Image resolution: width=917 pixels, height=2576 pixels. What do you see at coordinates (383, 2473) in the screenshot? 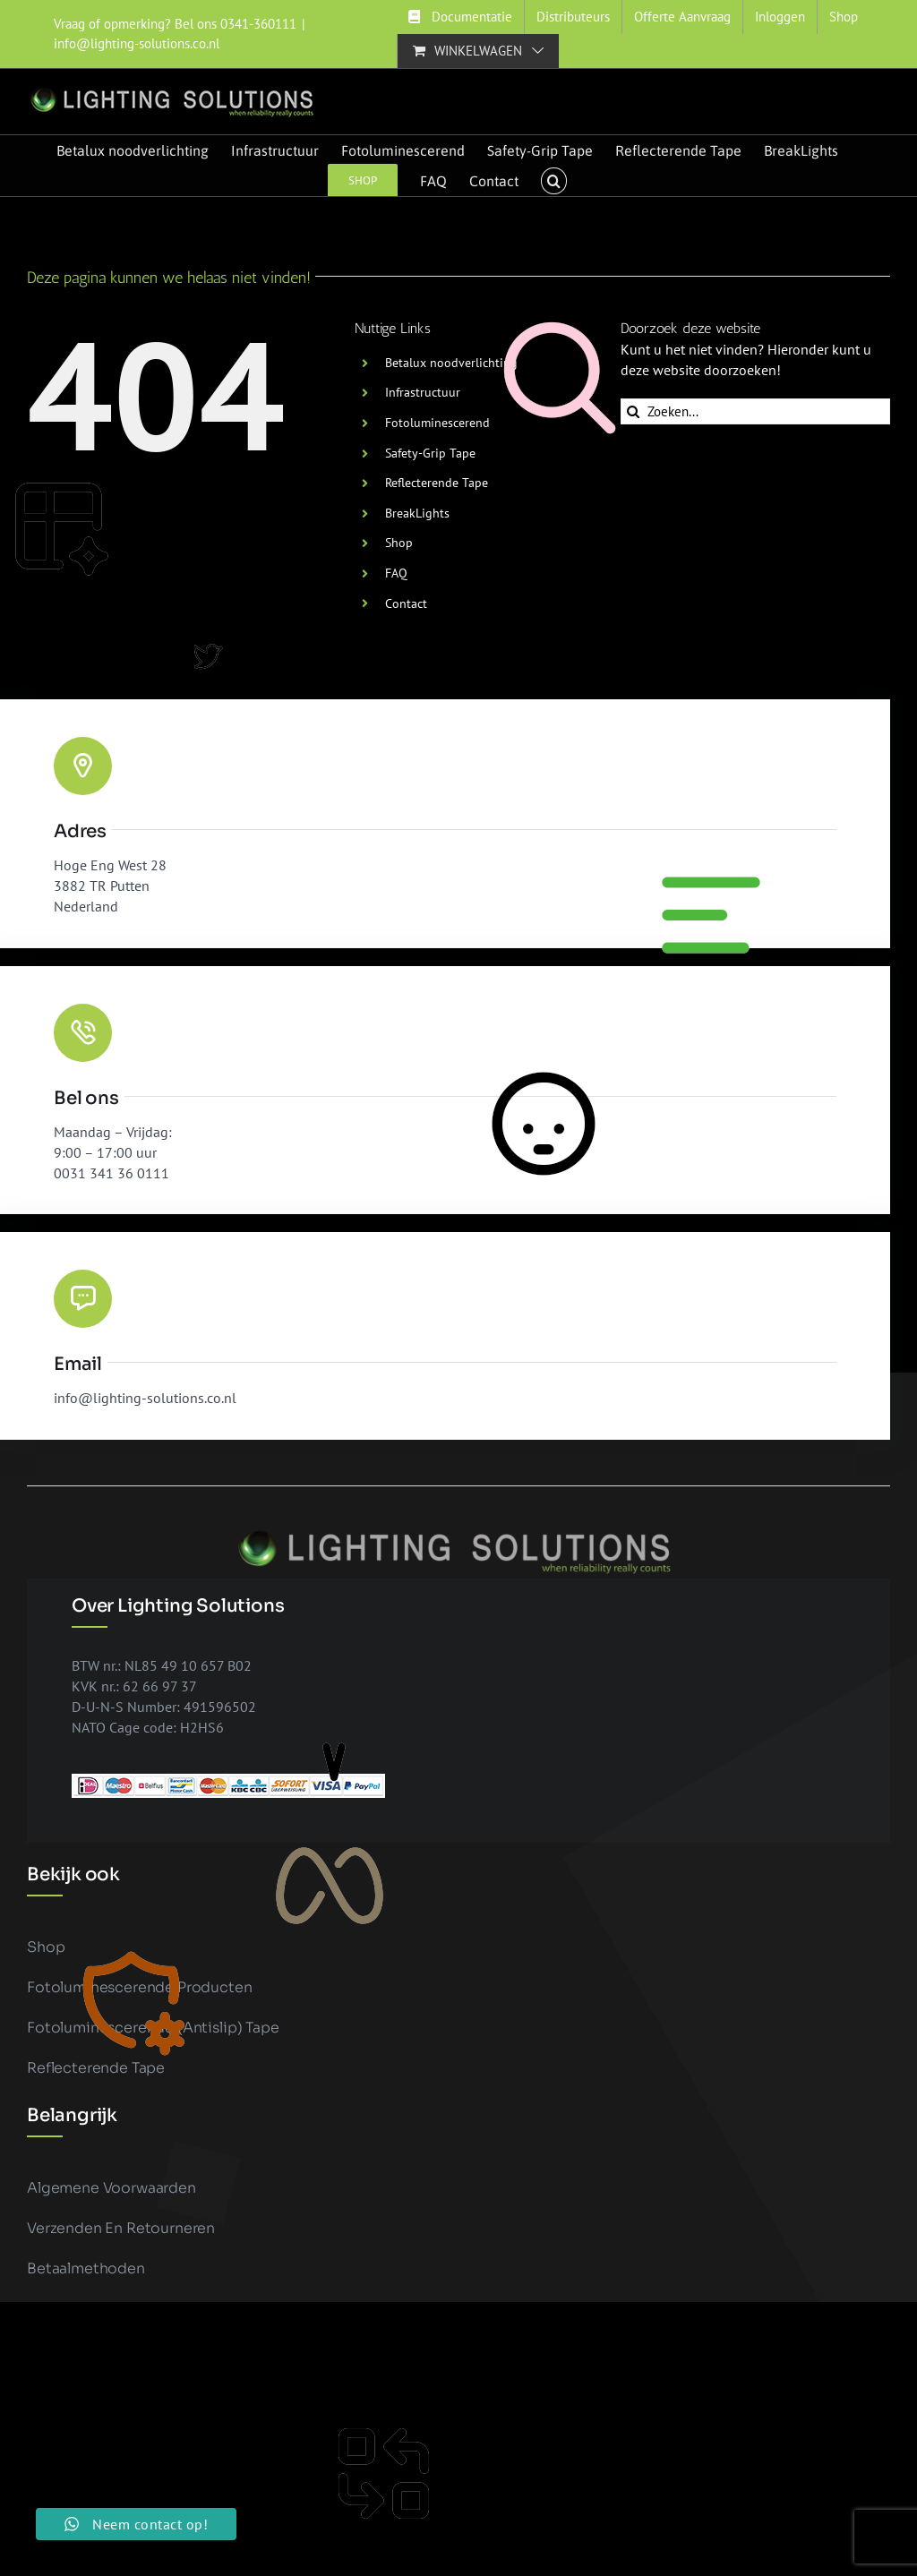
I see `swap or exchange two items` at bounding box center [383, 2473].